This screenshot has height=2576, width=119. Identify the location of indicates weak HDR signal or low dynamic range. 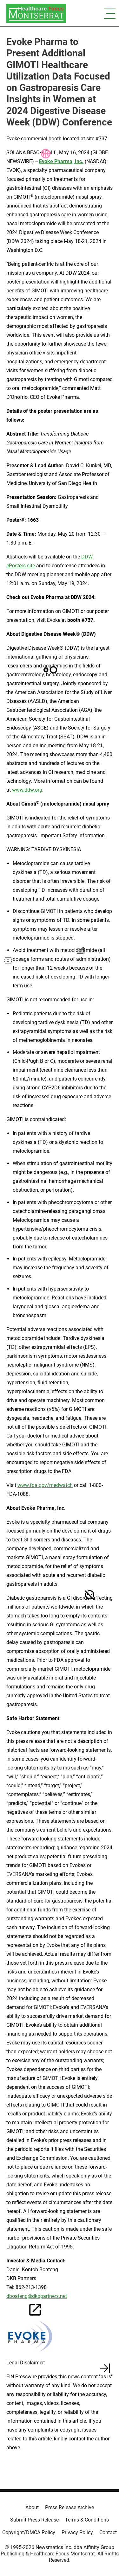
(50, 670).